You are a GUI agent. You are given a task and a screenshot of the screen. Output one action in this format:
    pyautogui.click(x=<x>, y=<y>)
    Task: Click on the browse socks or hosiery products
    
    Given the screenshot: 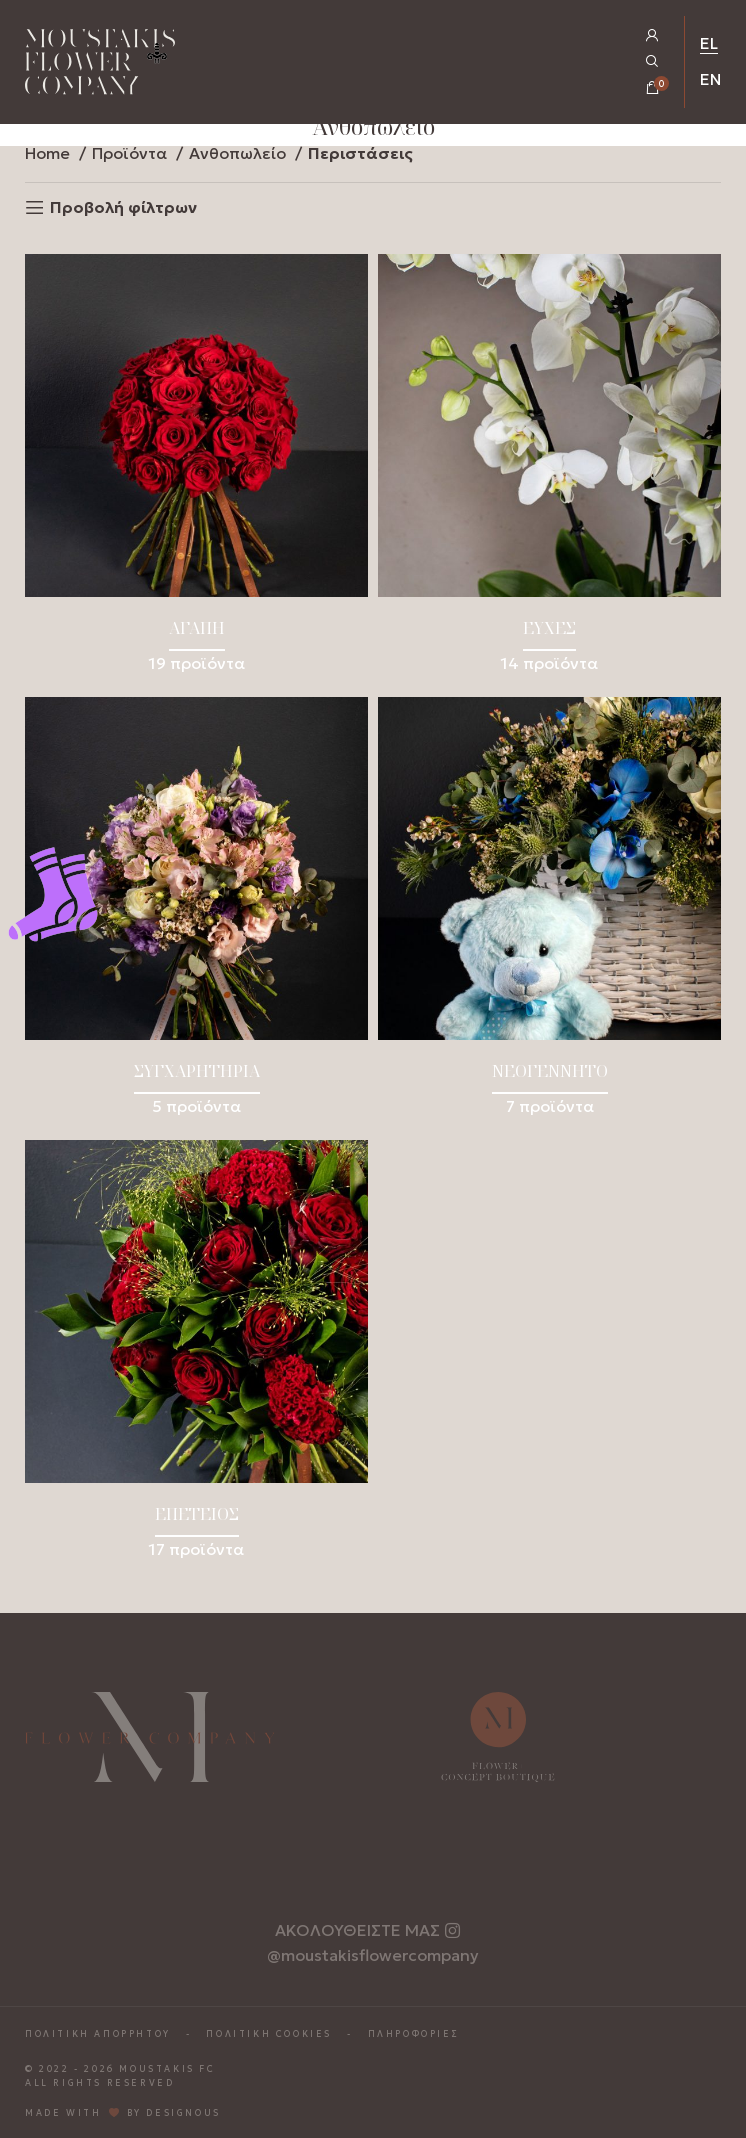 What is the action you would take?
    pyautogui.click(x=53, y=894)
    